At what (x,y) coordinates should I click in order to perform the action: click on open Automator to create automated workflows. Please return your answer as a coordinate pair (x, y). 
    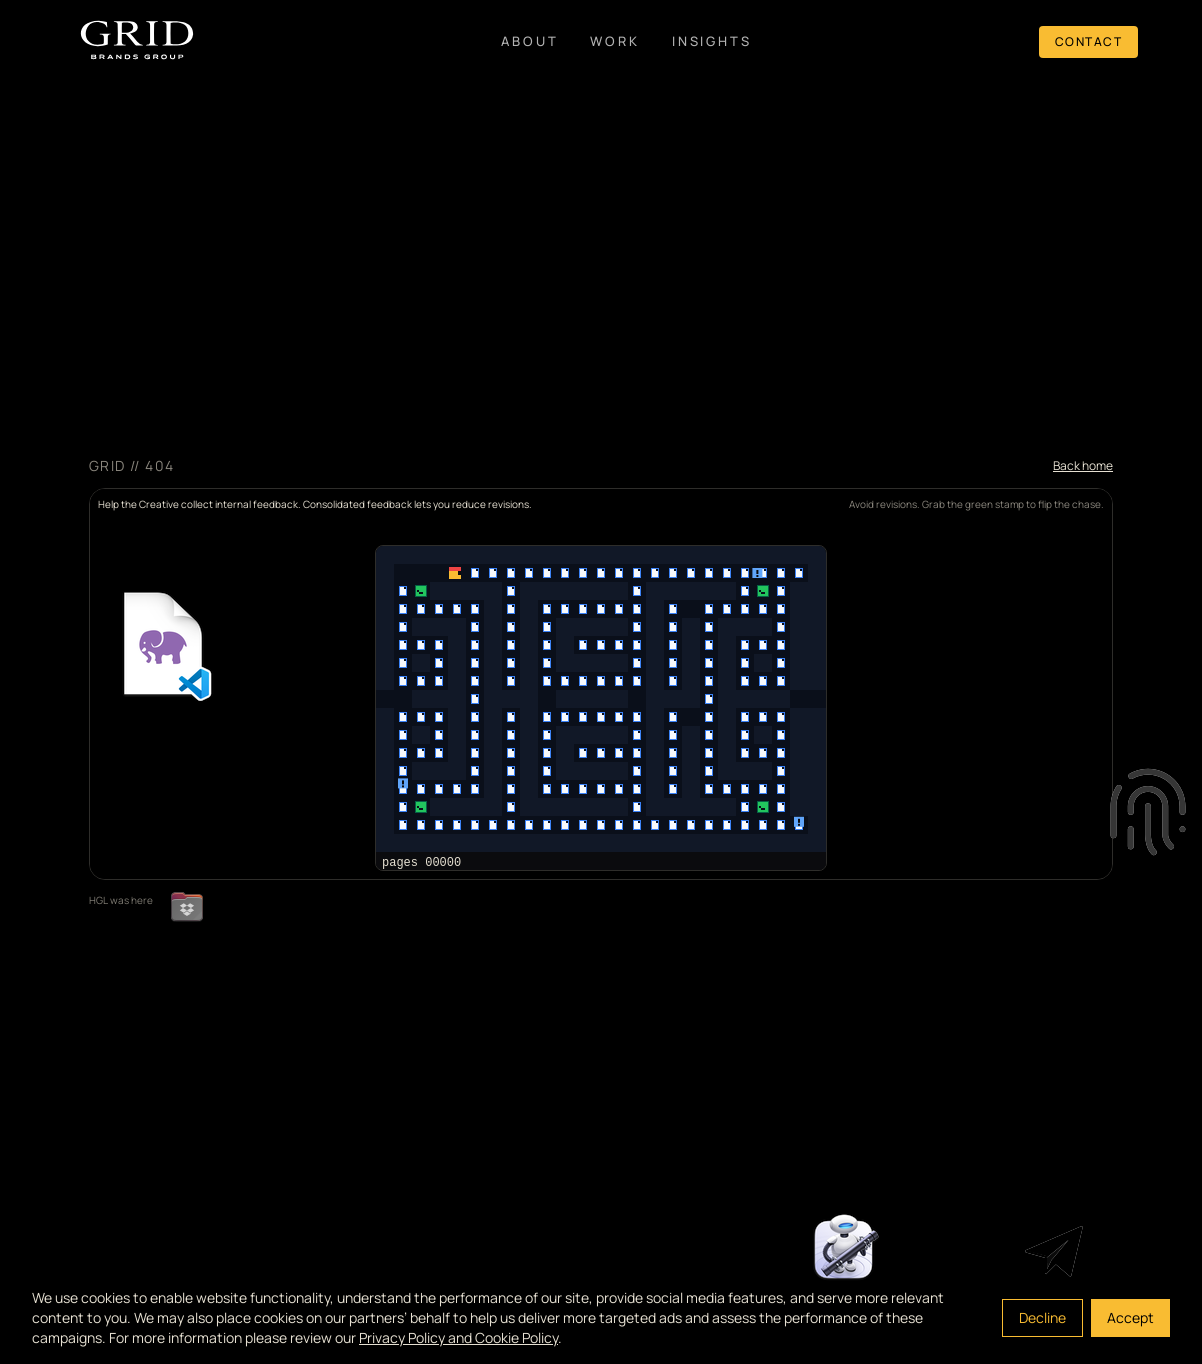
    Looking at the image, I should click on (843, 1249).